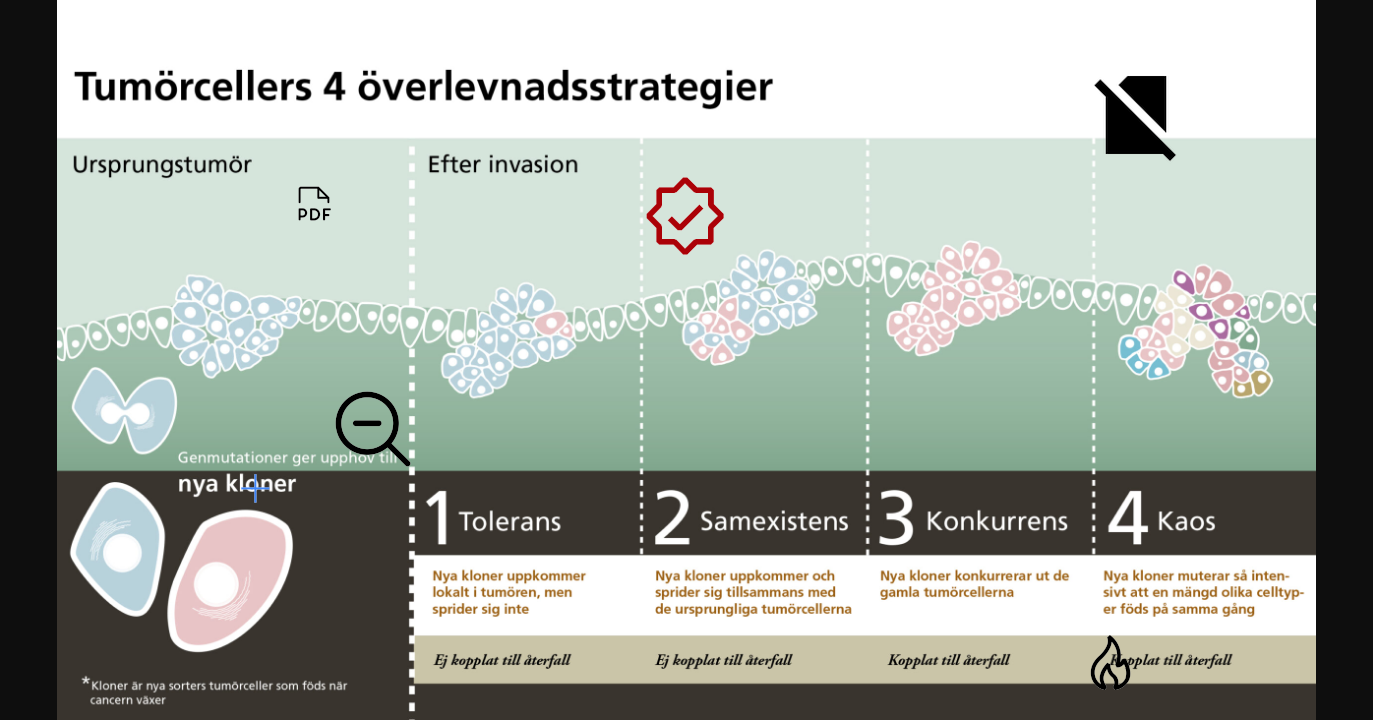  I want to click on add a new item, so click(256, 489).